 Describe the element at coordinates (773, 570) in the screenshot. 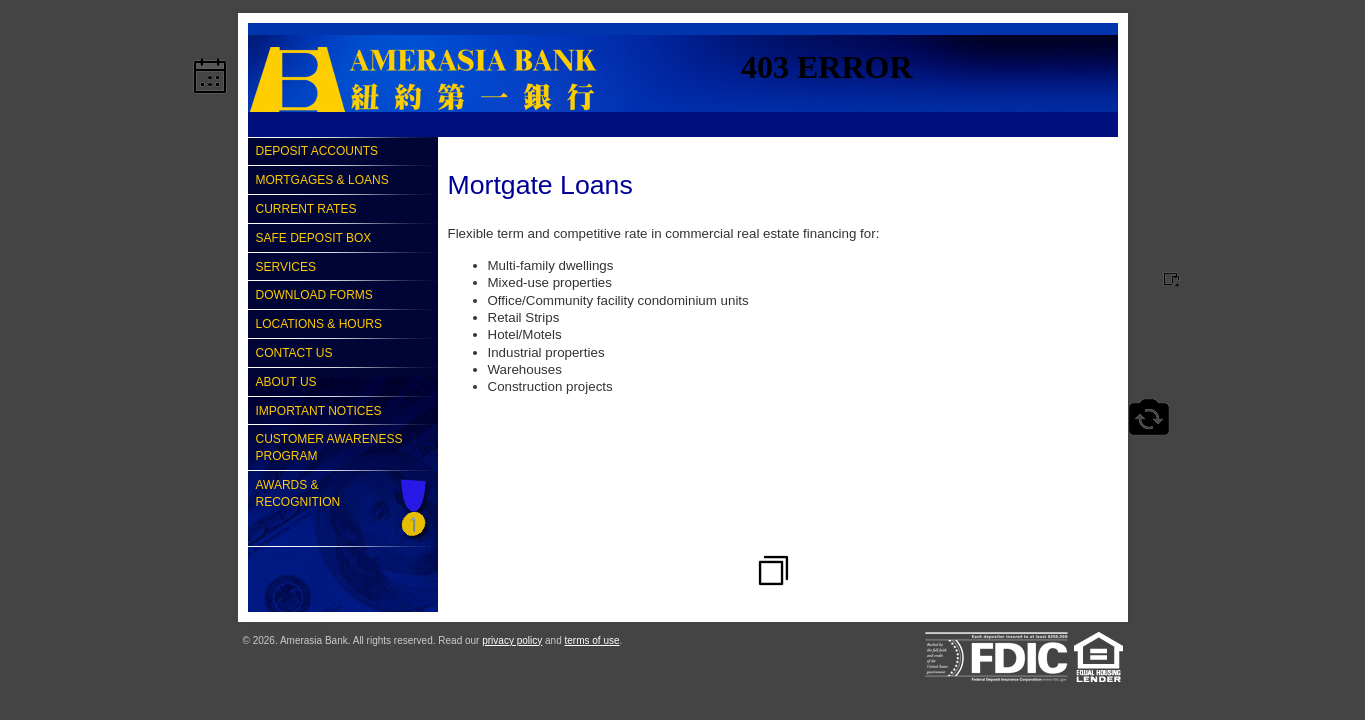

I see `copy to clipboard` at that location.